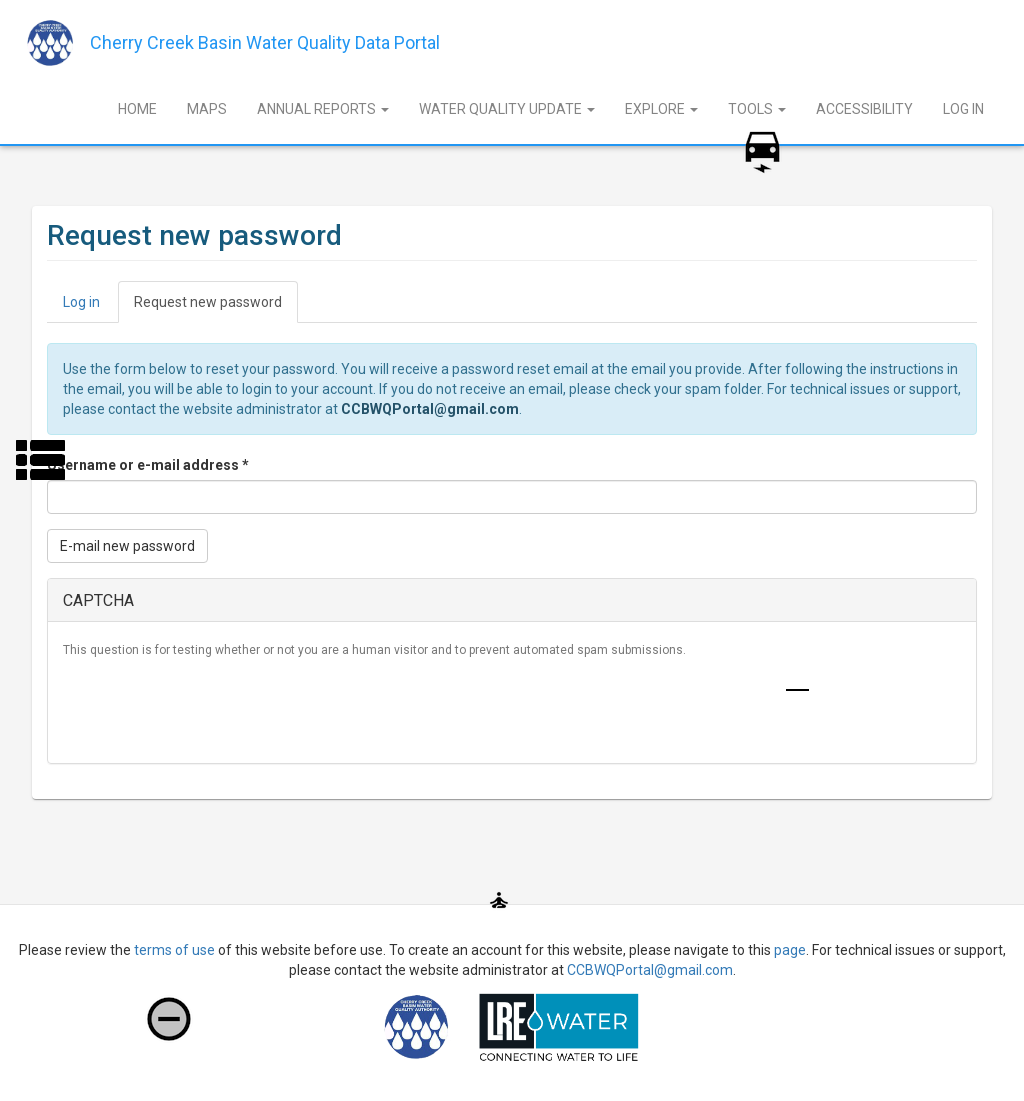 This screenshot has height=1101, width=1024. What do you see at coordinates (762, 152) in the screenshot?
I see `locate nearby electric vehicle charging stations` at bounding box center [762, 152].